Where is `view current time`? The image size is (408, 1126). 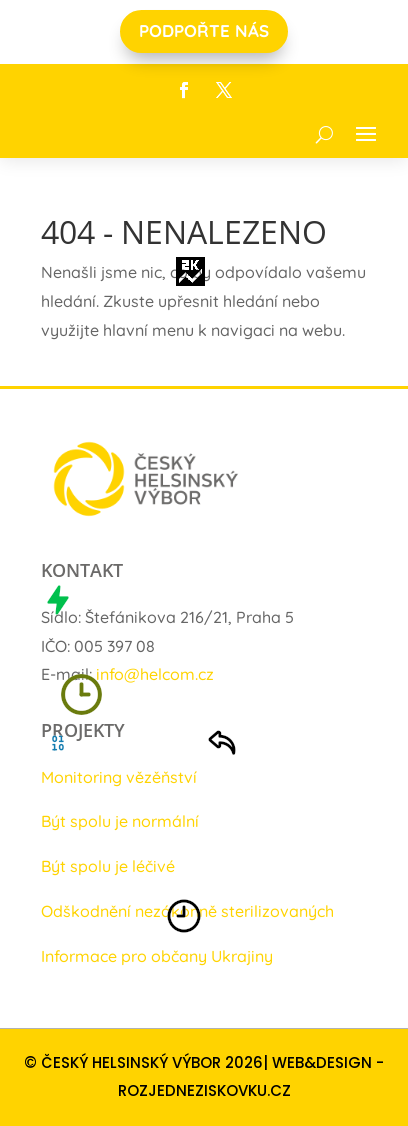
view current time is located at coordinates (184, 916).